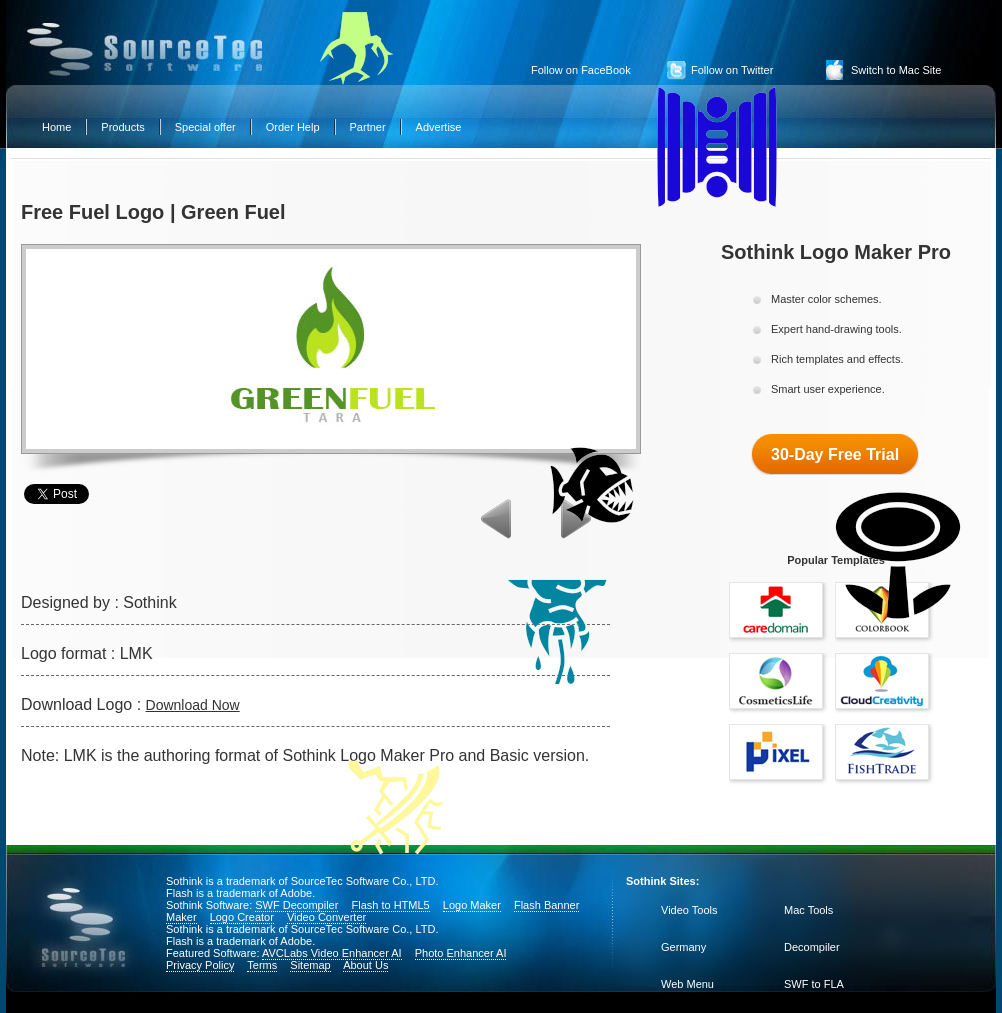 This screenshot has width=1002, height=1013. I want to click on view root system or underground elements, so click(356, 48).